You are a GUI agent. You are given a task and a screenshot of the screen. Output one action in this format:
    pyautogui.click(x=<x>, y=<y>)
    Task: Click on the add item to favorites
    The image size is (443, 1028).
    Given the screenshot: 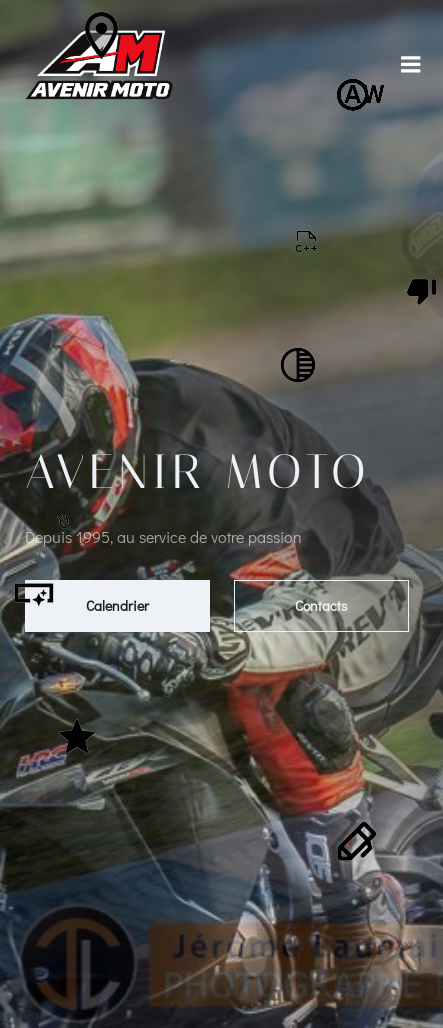 What is the action you would take?
    pyautogui.click(x=77, y=737)
    